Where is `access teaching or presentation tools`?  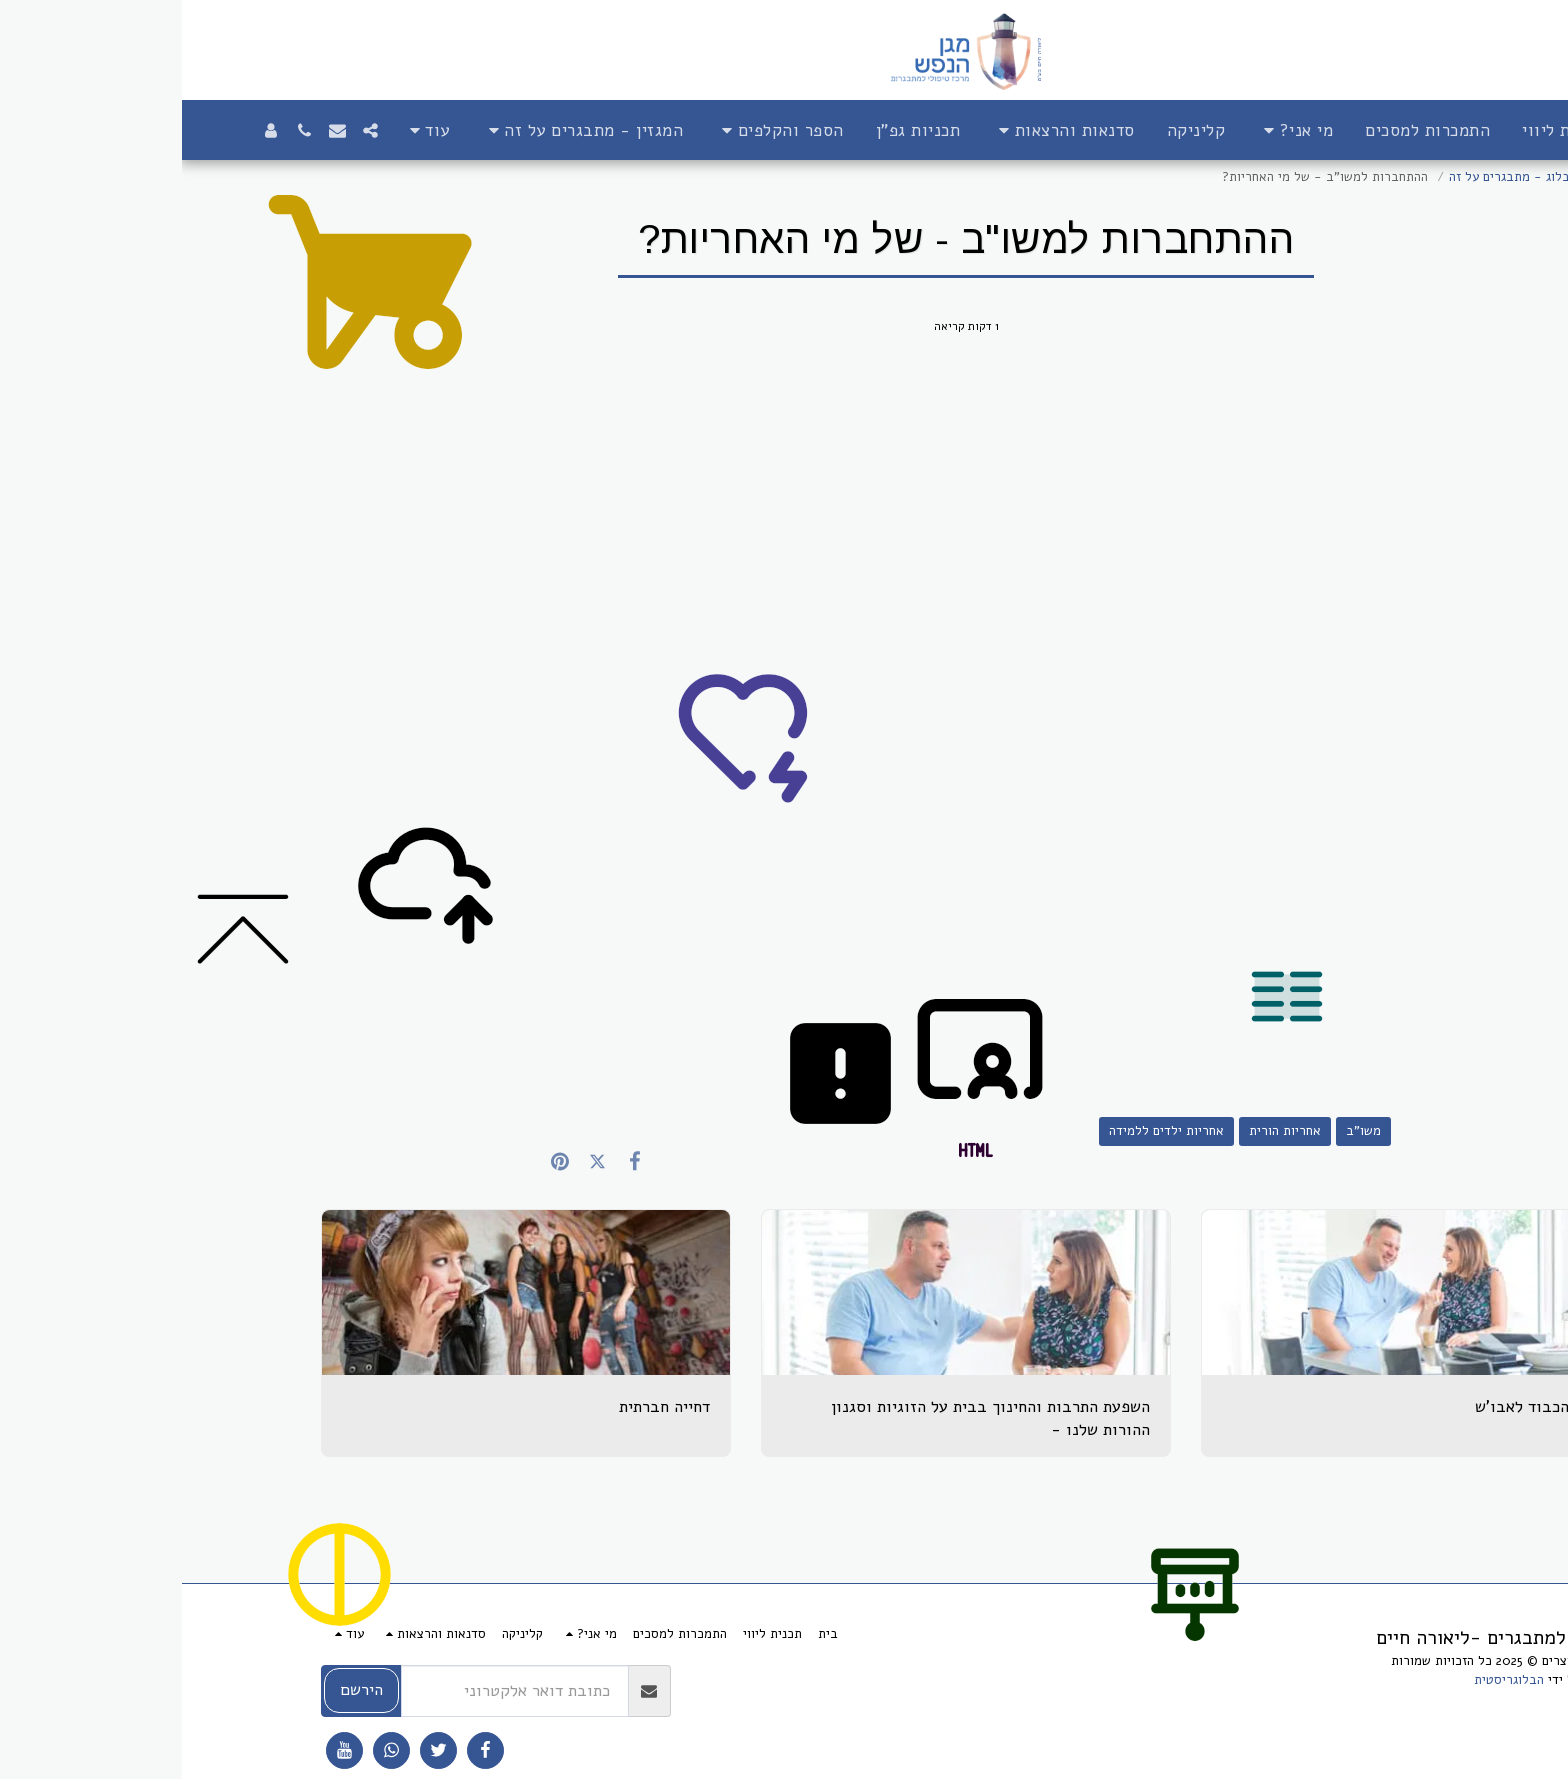 access teaching or presentation tools is located at coordinates (980, 1049).